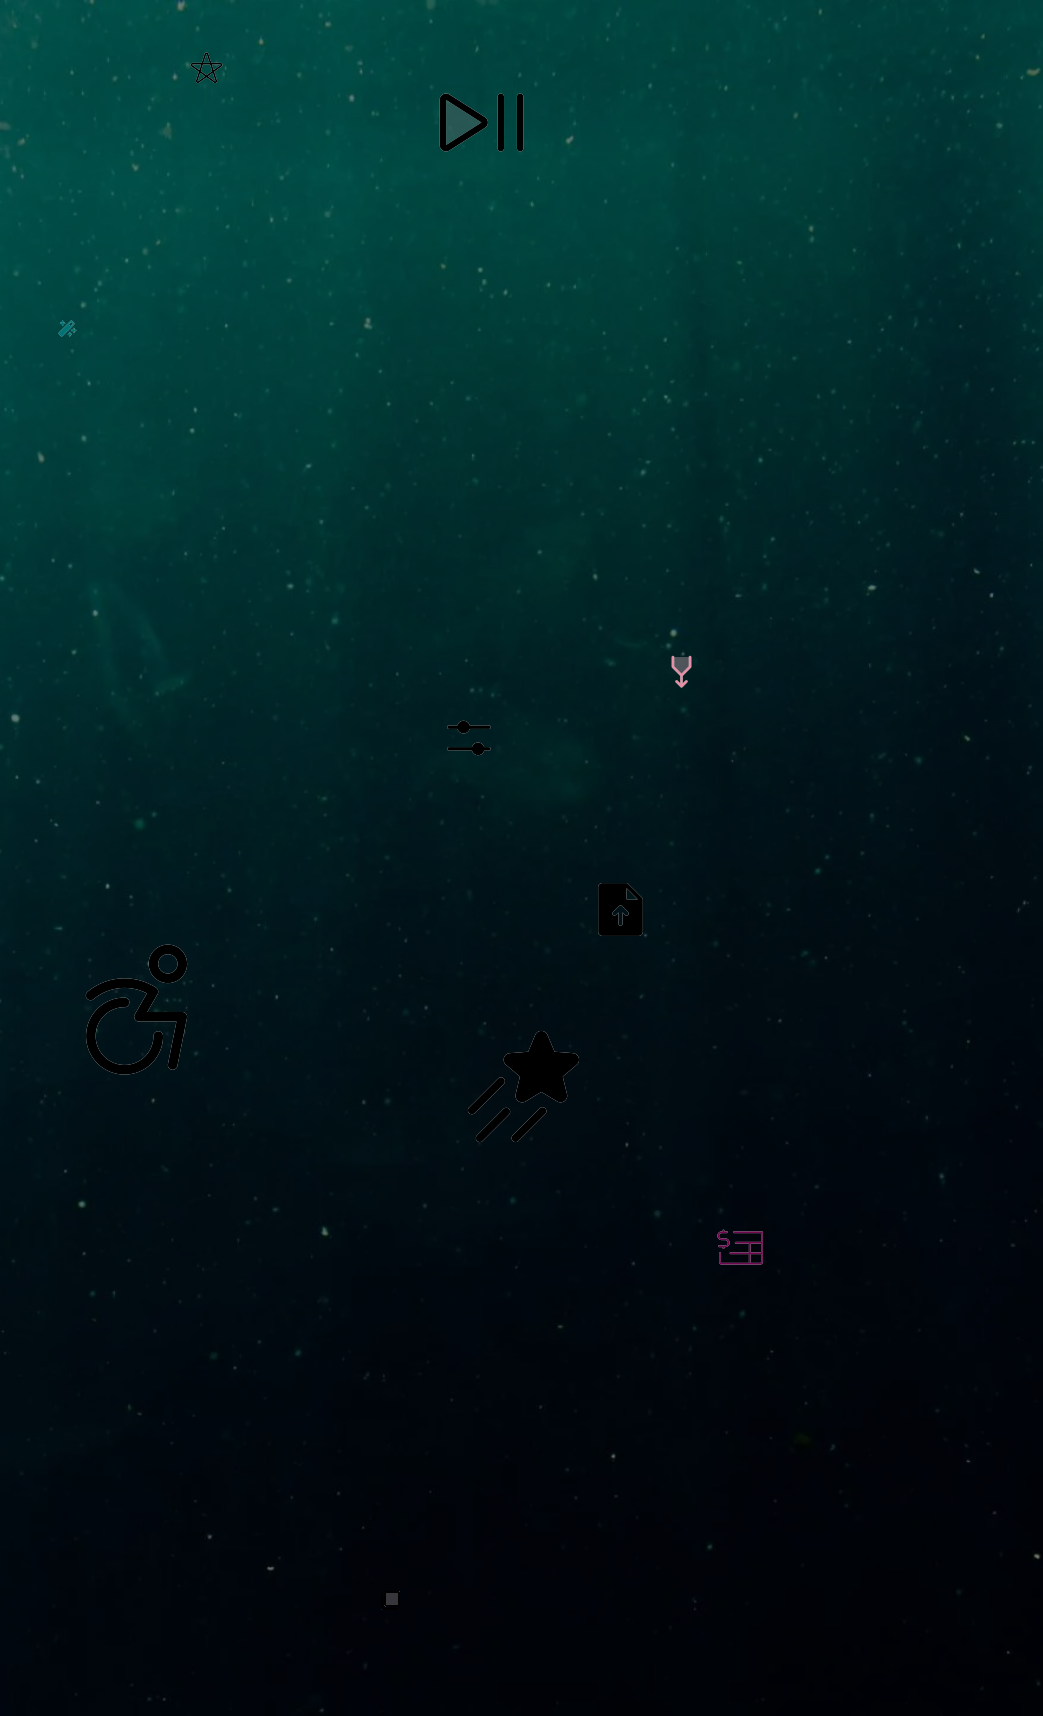 The width and height of the screenshot is (1043, 1716). I want to click on upload a file, so click(620, 909).